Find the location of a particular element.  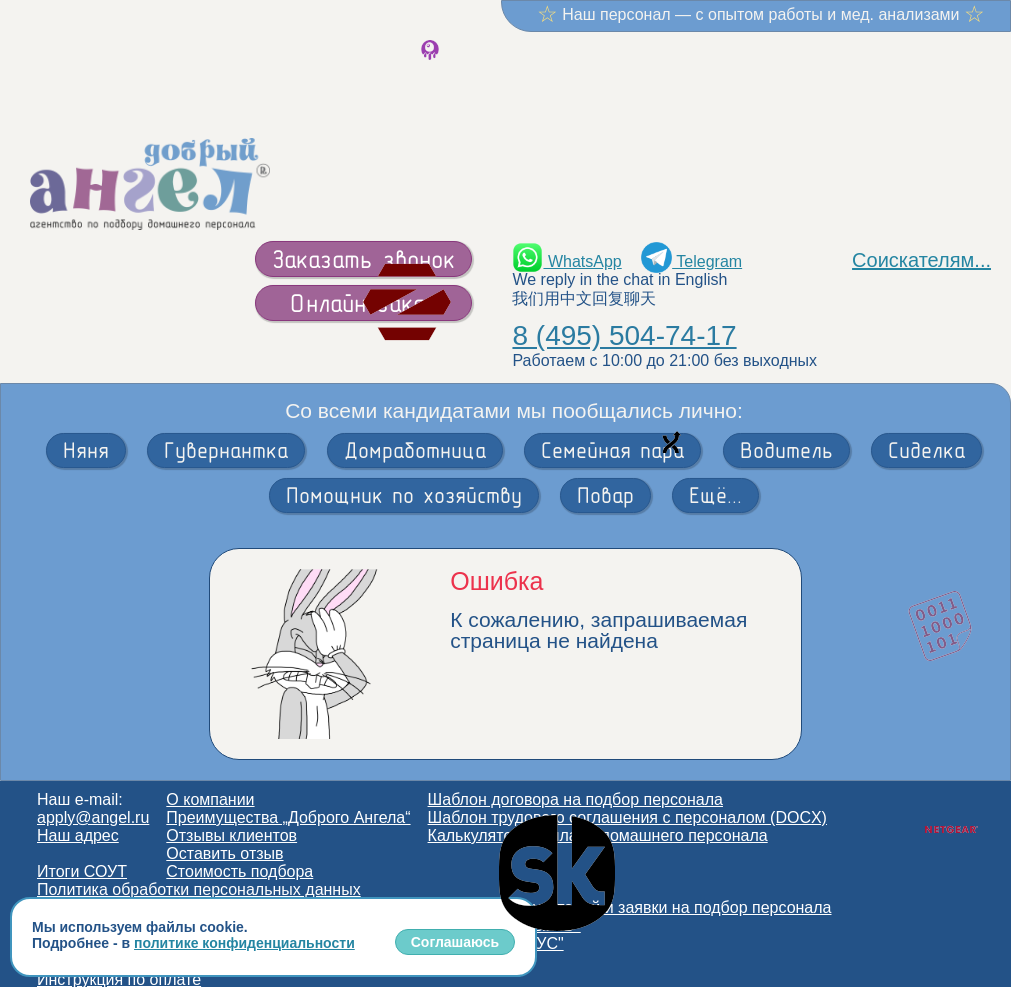

open git extensions application is located at coordinates (672, 442).